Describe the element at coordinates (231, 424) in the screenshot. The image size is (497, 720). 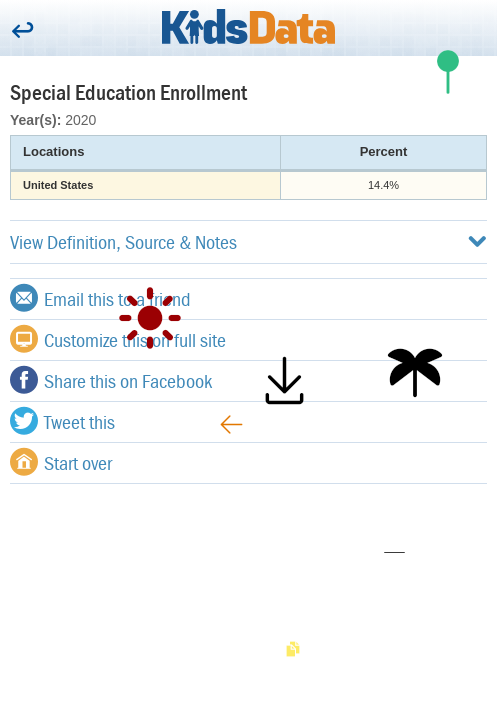
I see `go back to the previous screen` at that location.